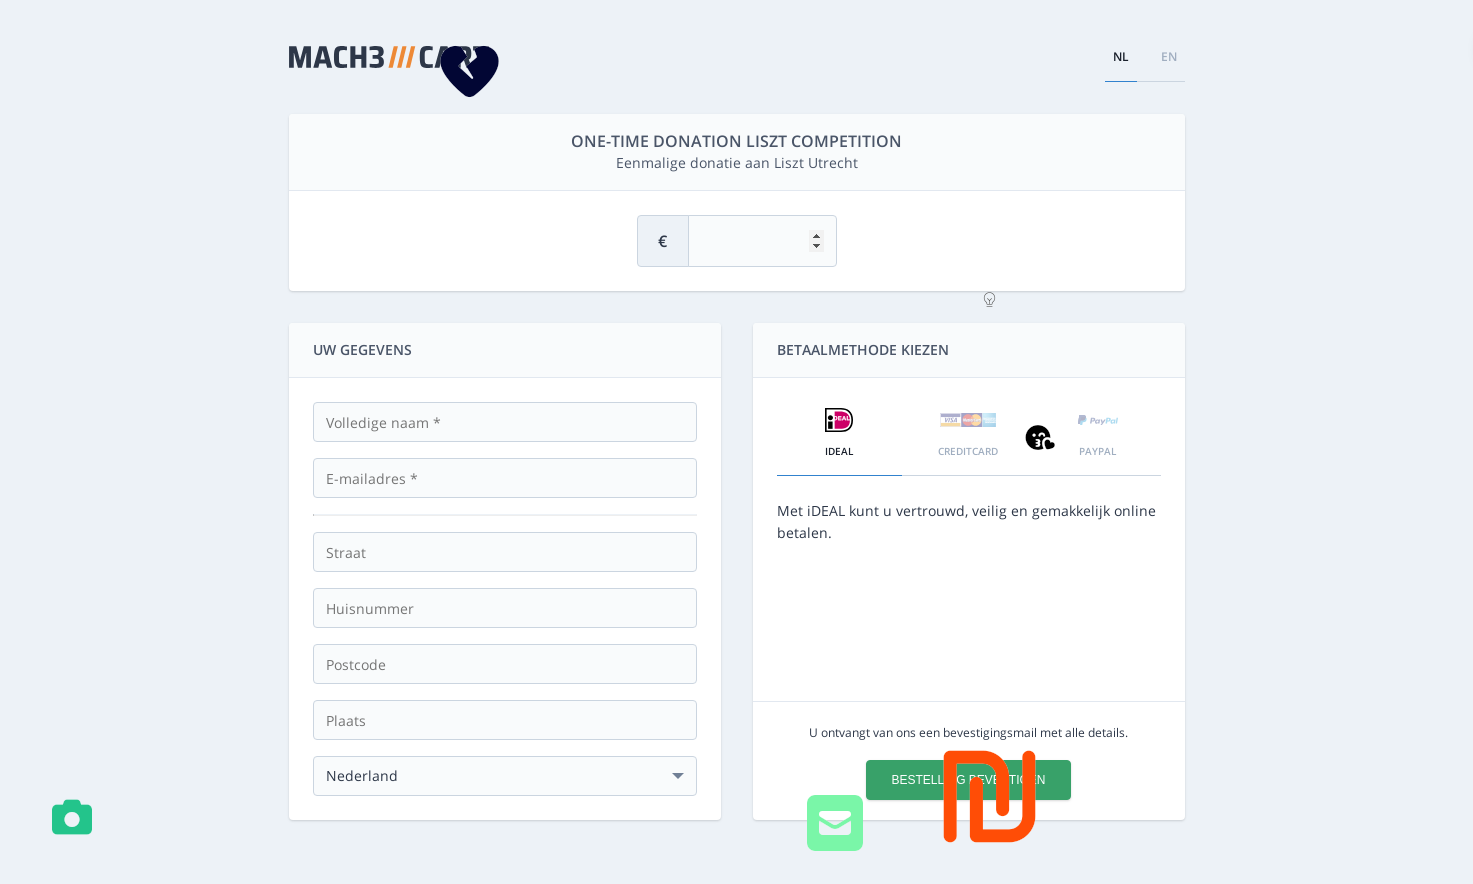 The image size is (1473, 884). Describe the element at coordinates (72, 817) in the screenshot. I see `take a photo` at that location.